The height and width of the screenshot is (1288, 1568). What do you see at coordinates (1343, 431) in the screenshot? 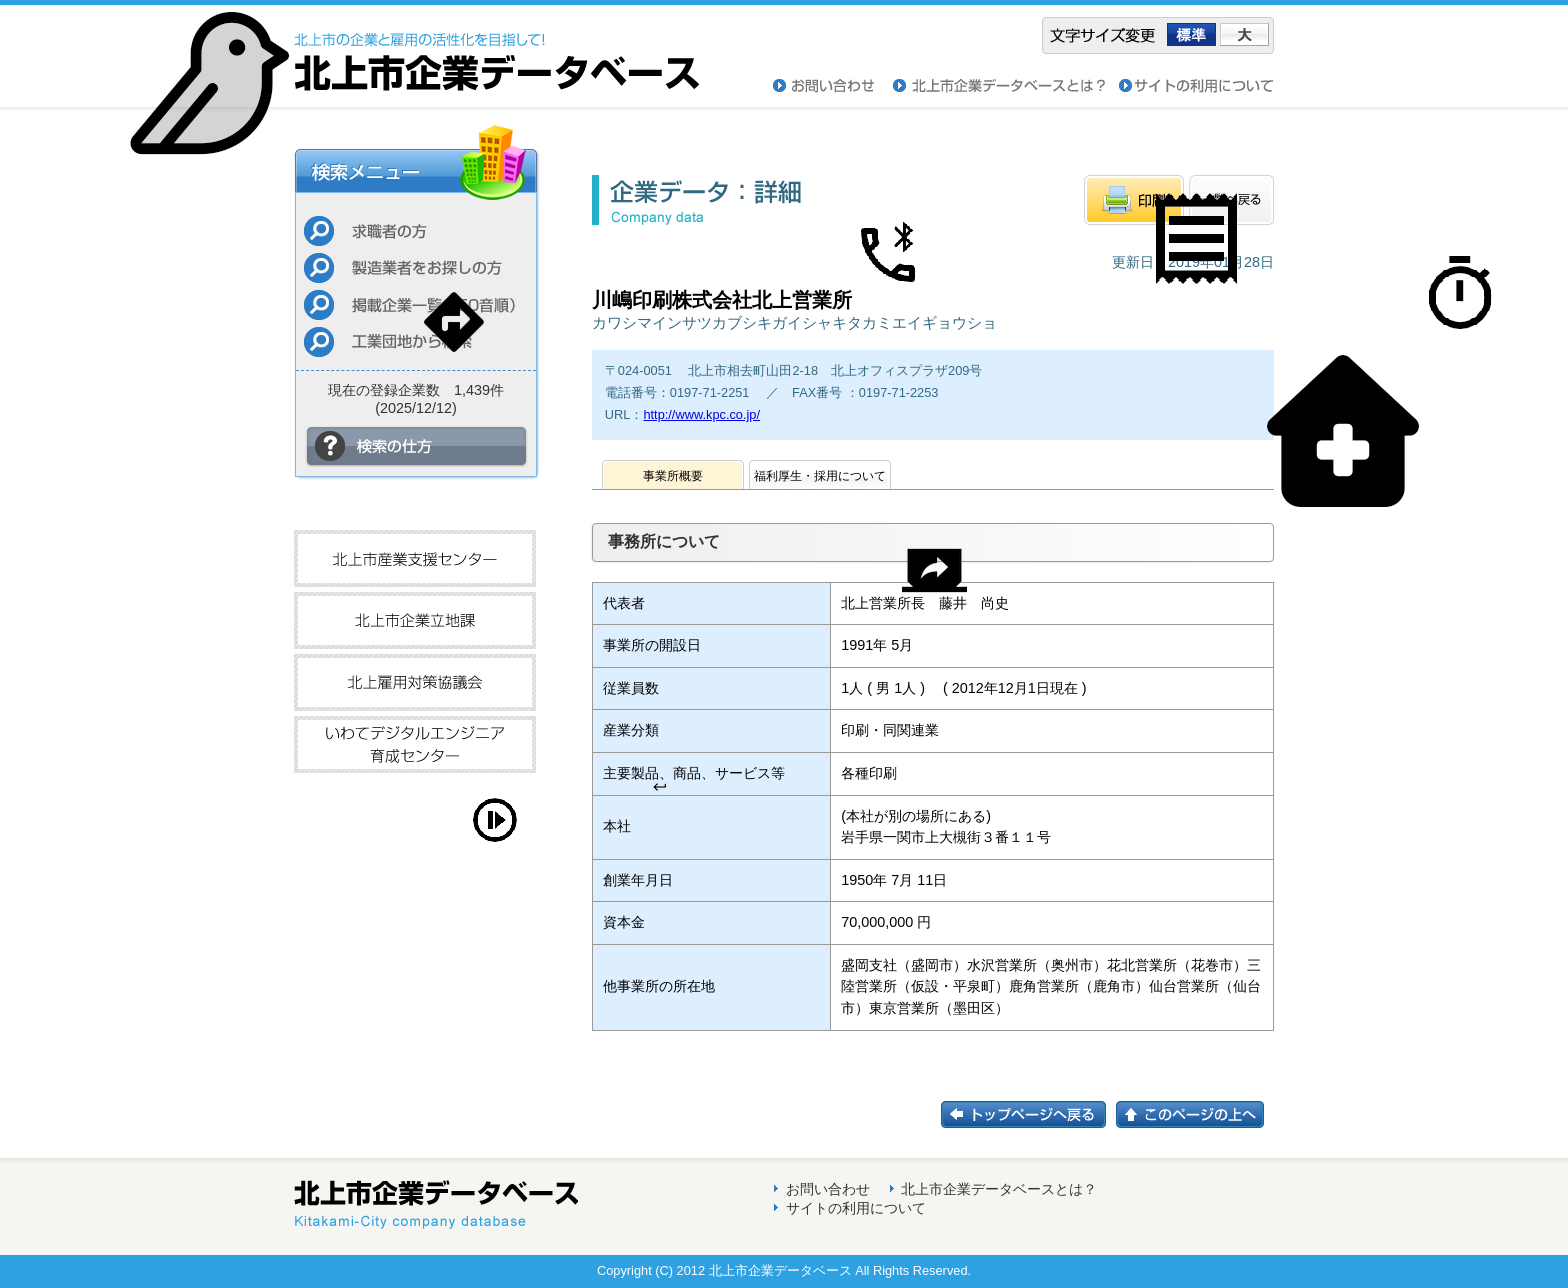
I see `access home healthcare services` at bounding box center [1343, 431].